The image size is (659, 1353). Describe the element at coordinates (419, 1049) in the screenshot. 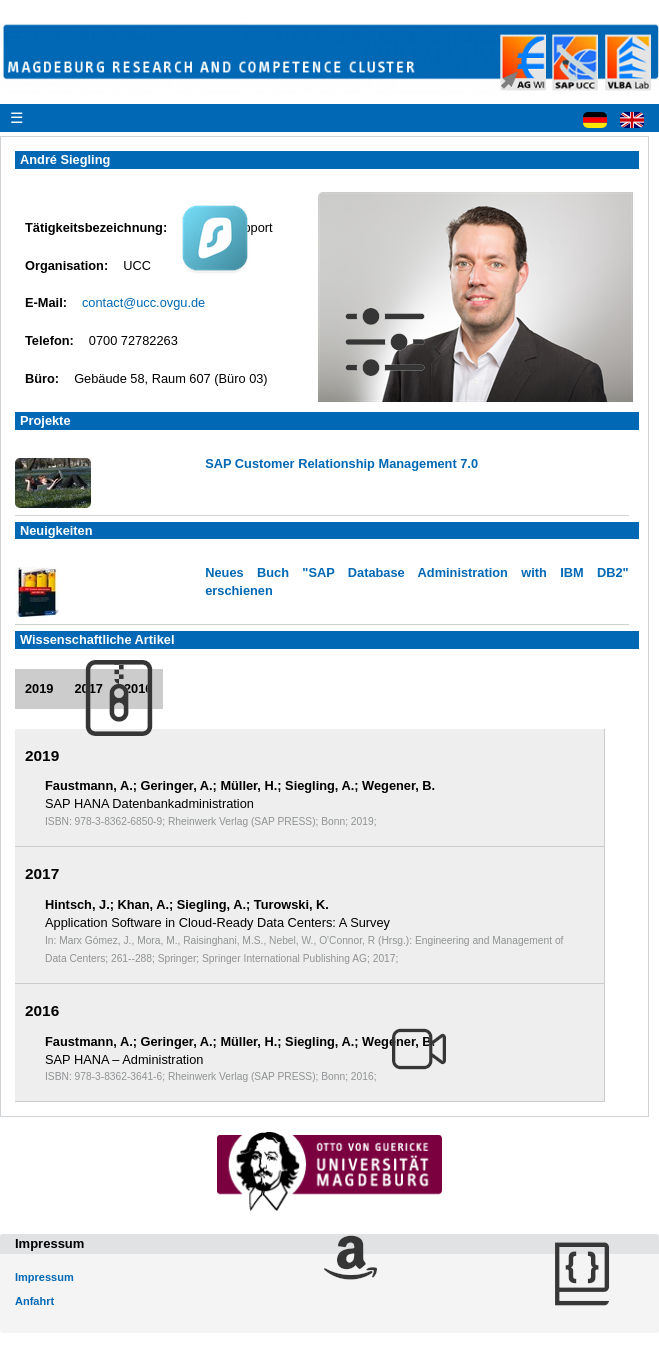

I see `start a video call` at that location.